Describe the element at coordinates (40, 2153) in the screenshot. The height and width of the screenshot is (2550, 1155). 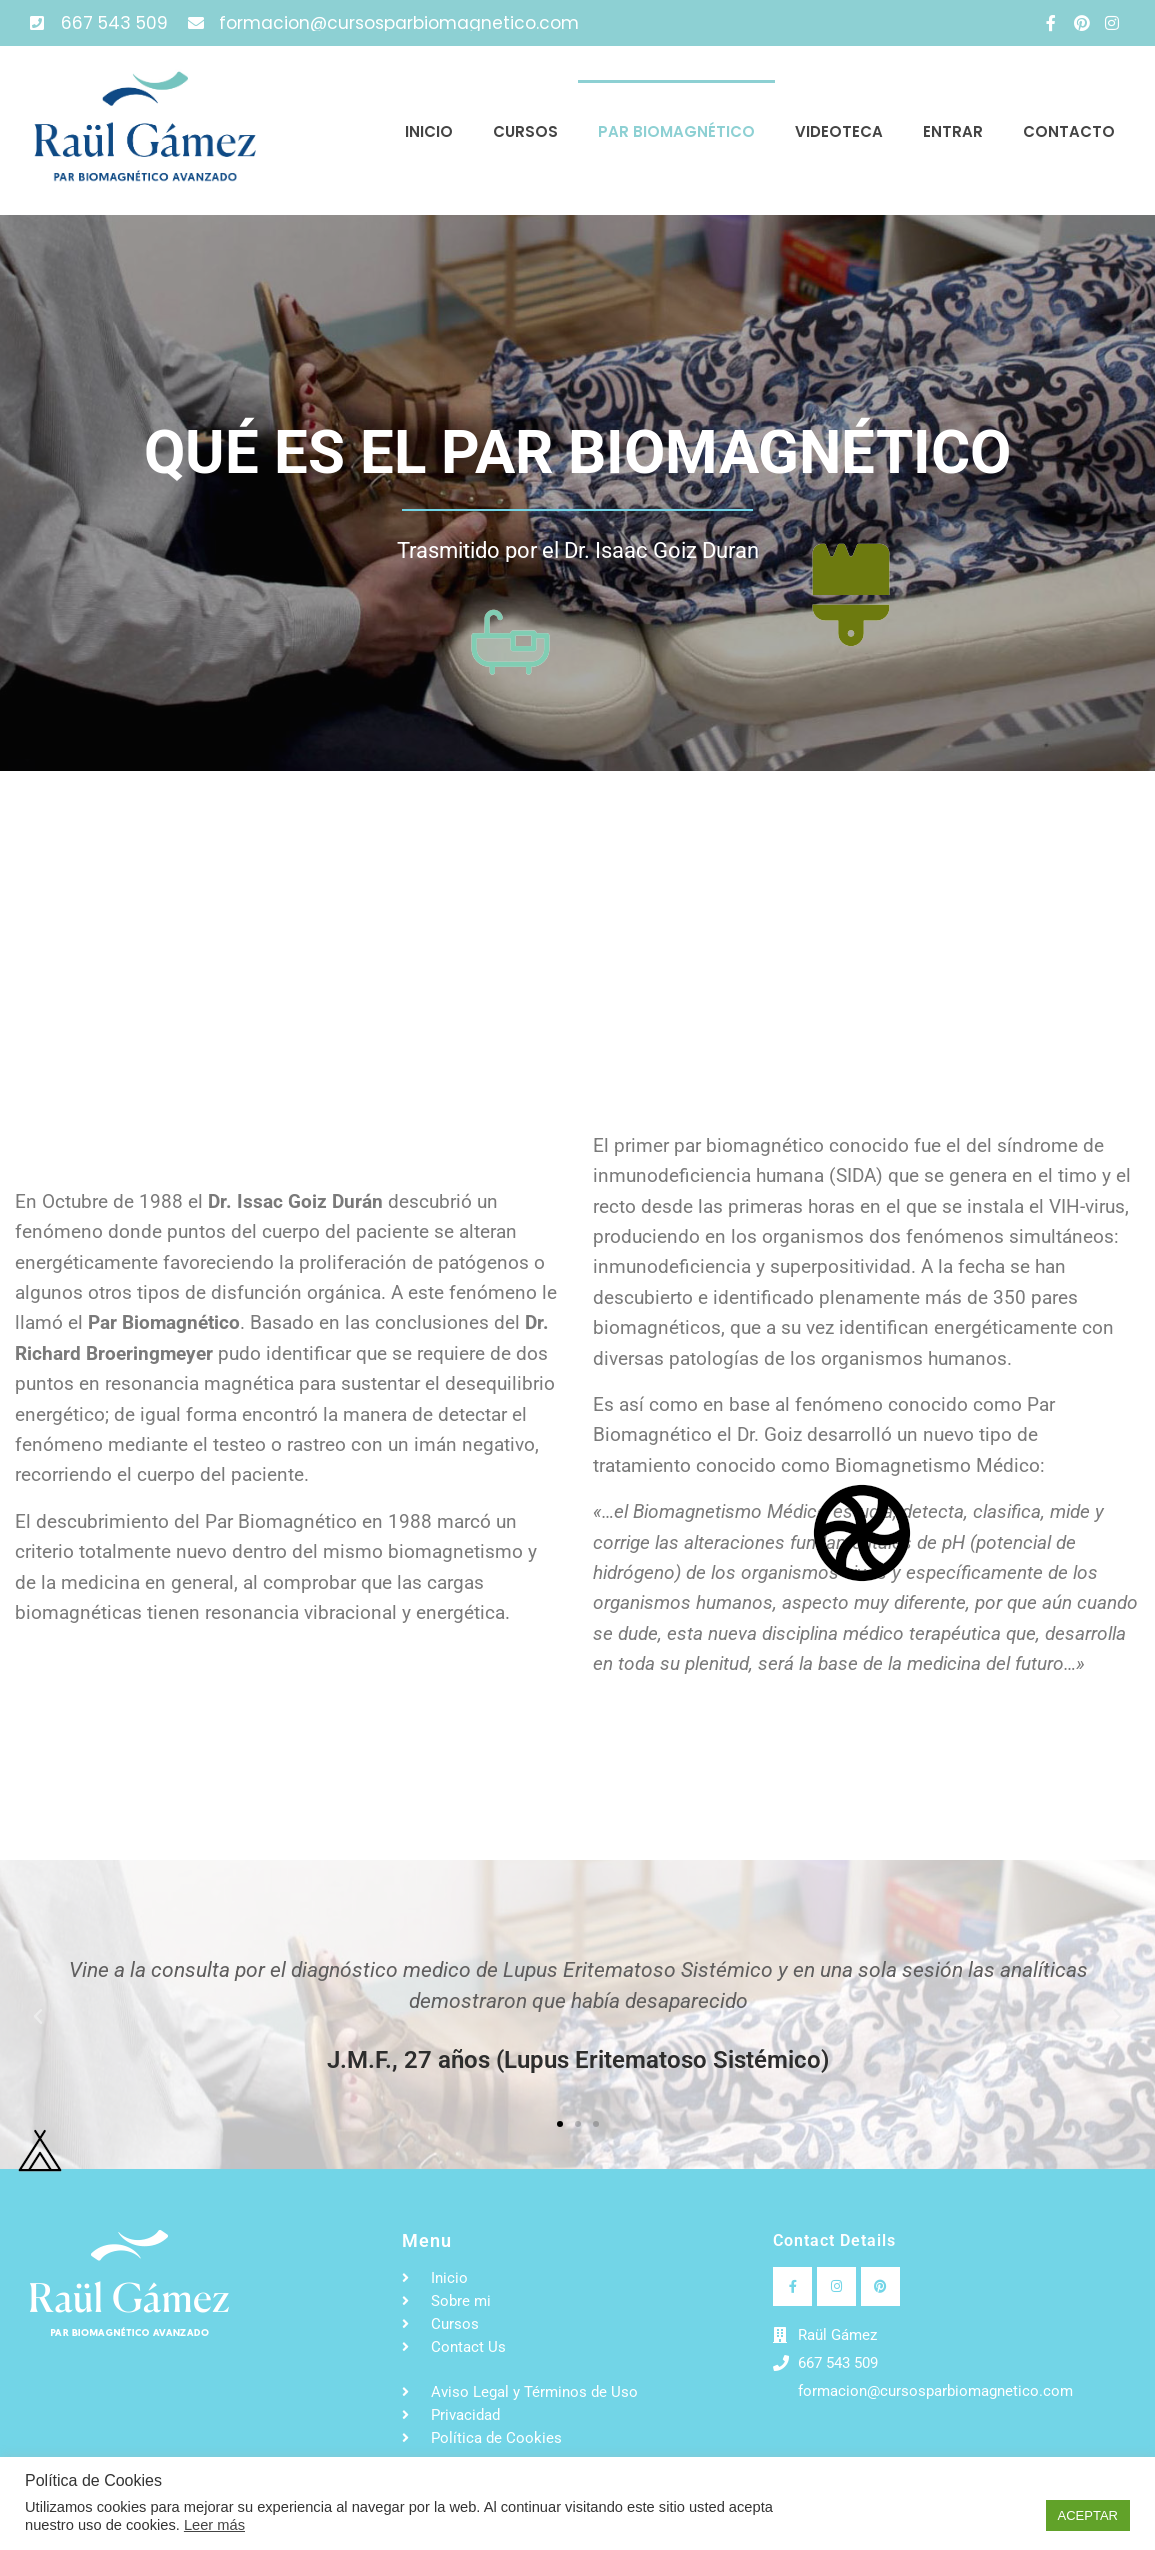
I see `view camping or outdoor accommodations` at that location.